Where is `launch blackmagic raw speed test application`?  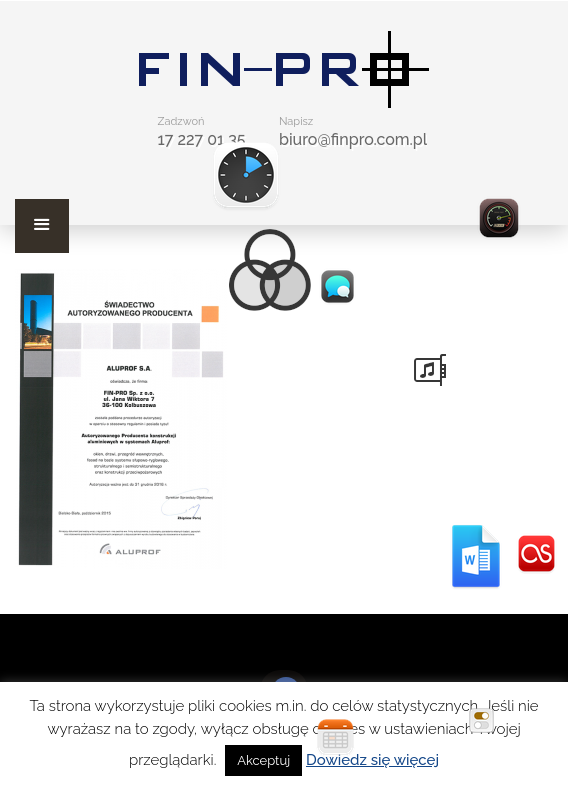 launch blackmagic raw speed test application is located at coordinates (499, 218).